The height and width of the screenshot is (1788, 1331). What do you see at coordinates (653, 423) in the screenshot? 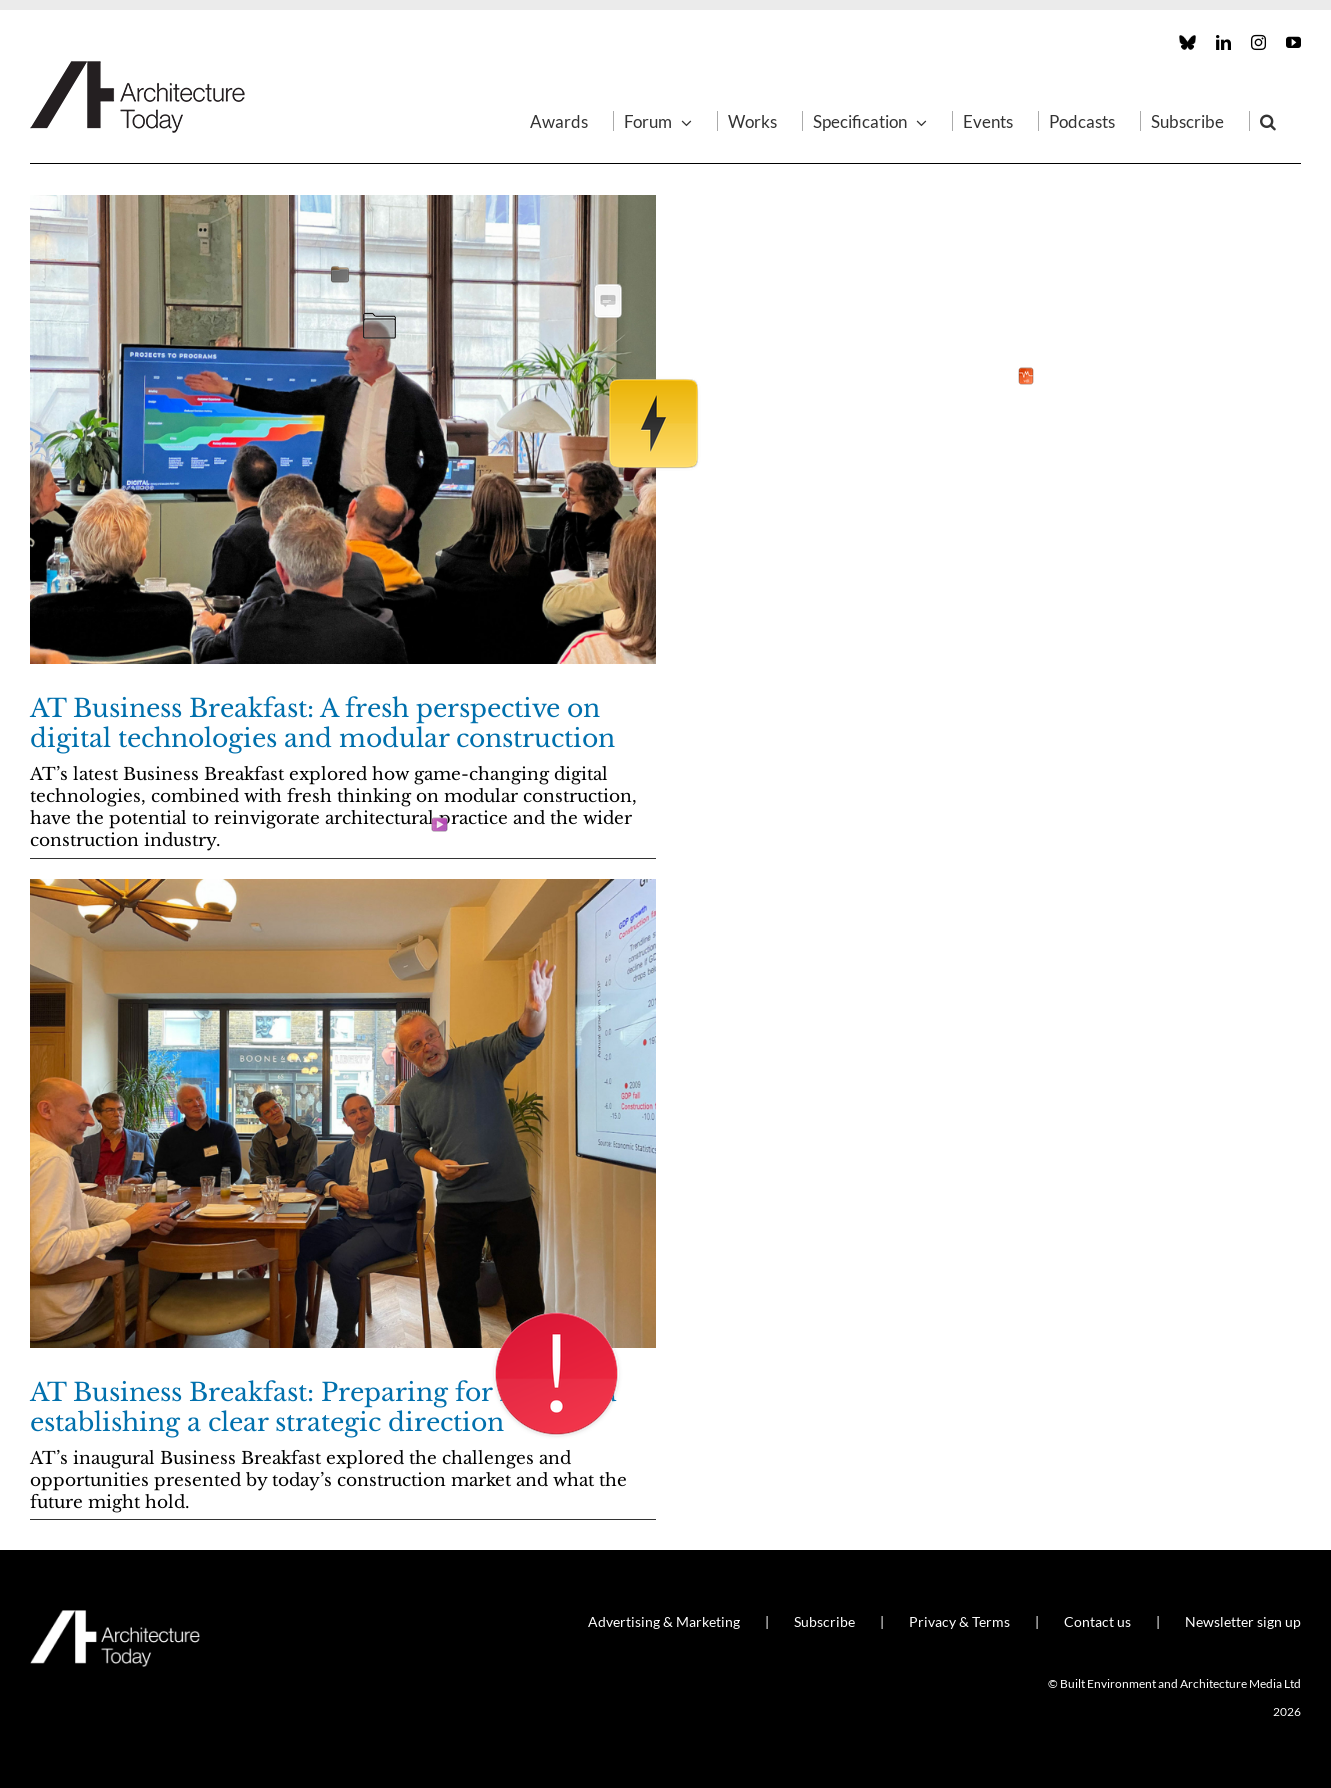
I see `open power management settings` at bounding box center [653, 423].